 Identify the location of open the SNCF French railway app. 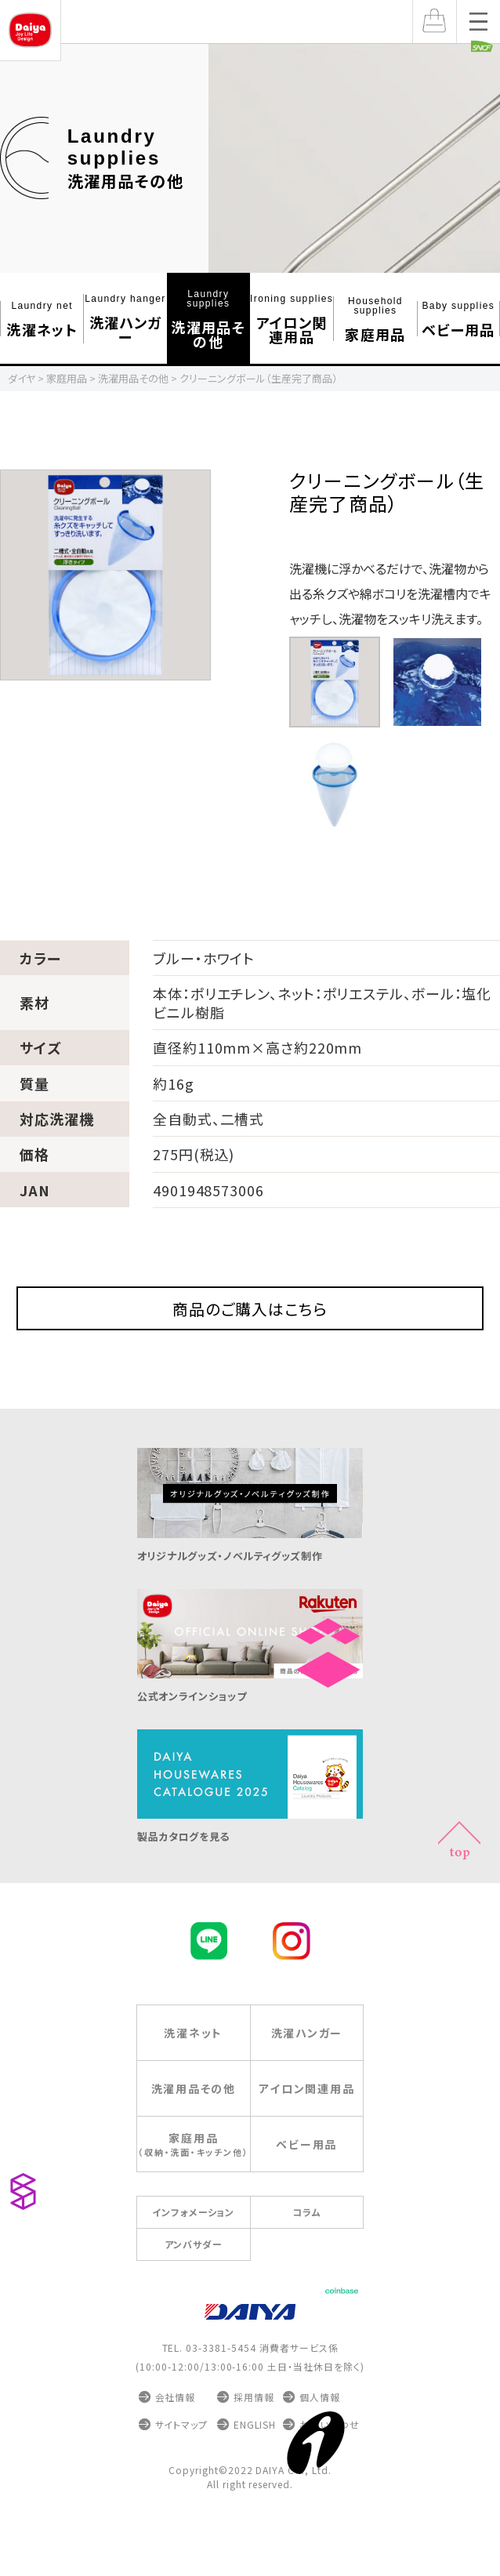
(482, 46).